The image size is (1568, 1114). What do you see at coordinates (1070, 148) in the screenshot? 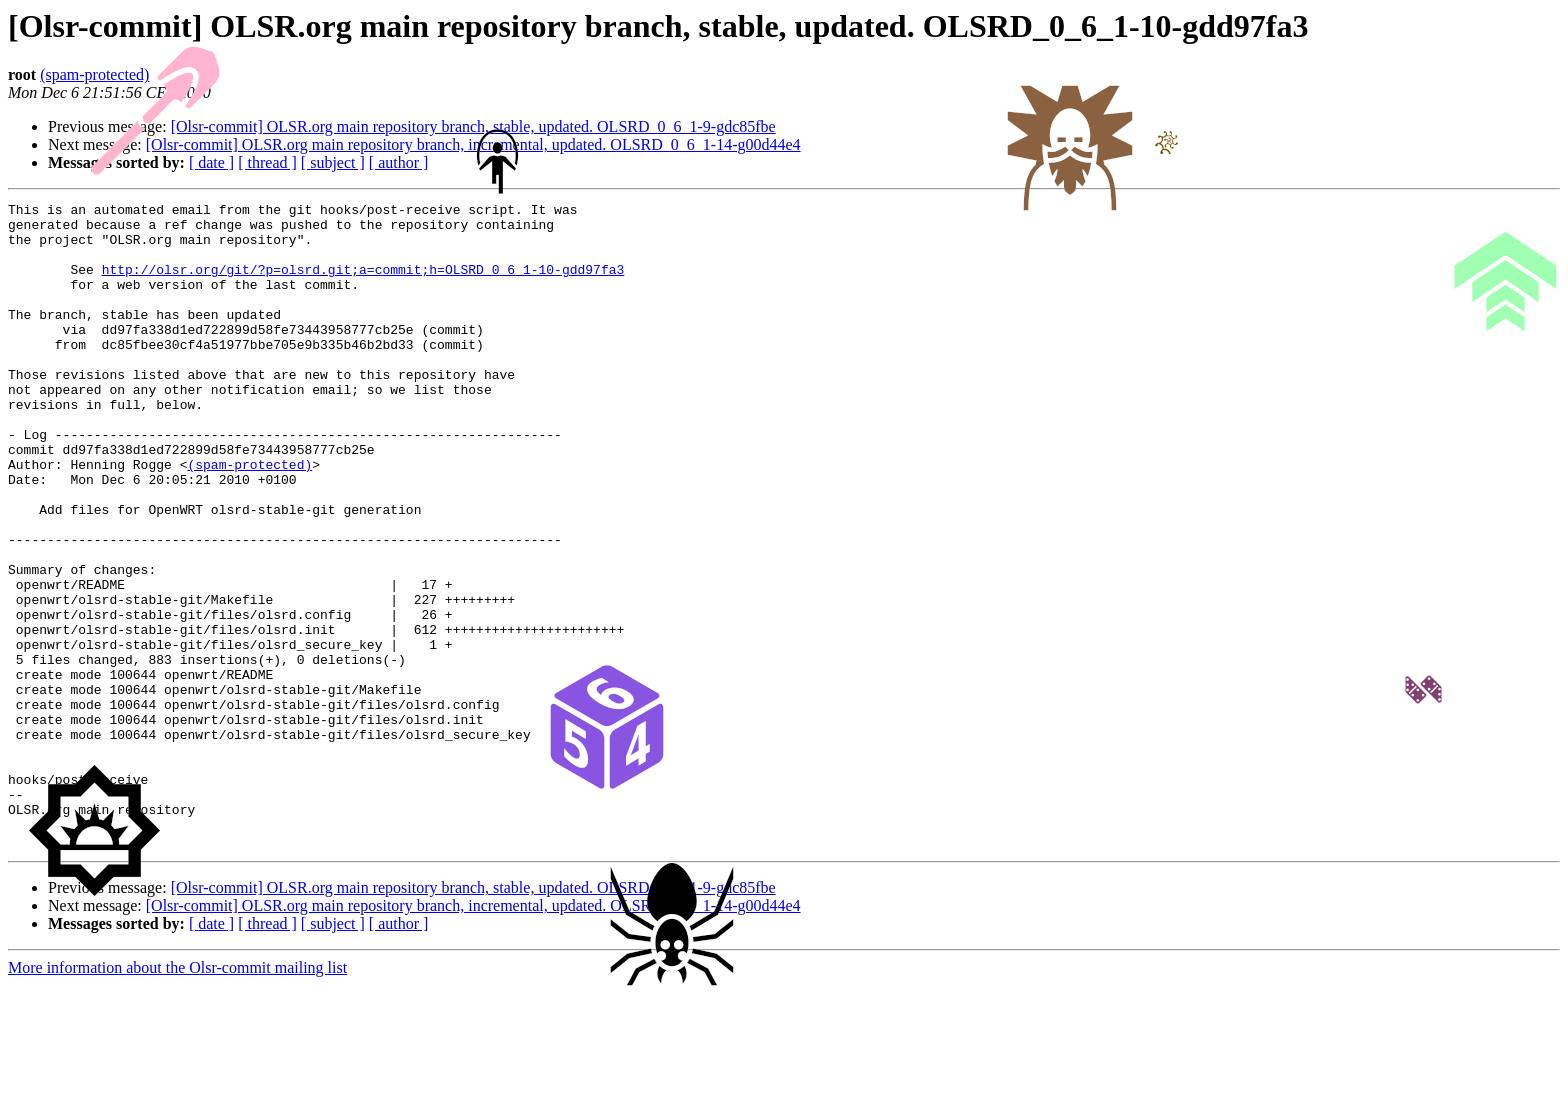
I see `wisdom or knowledge stat indicator` at bounding box center [1070, 148].